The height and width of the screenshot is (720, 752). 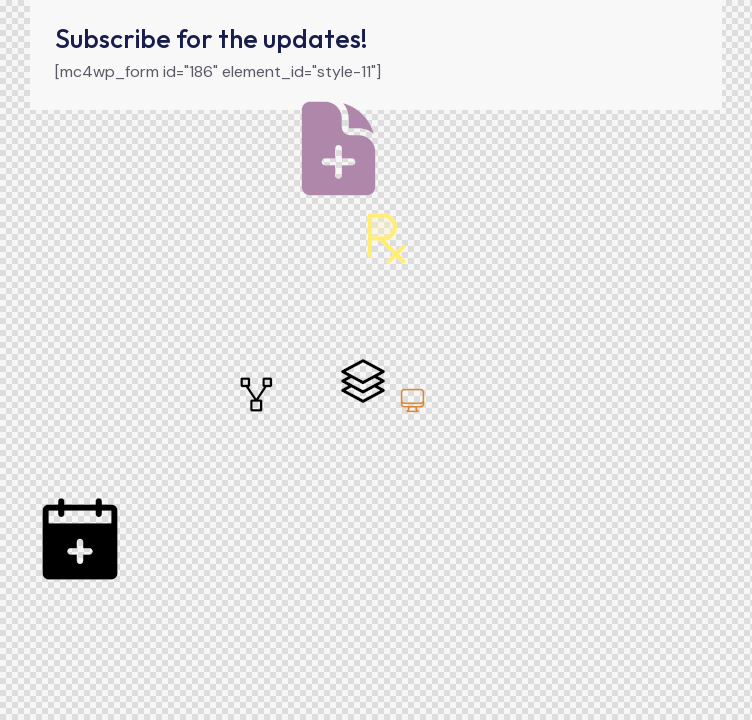 What do you see at coordinates (384, 238) in the screenshot?
I see `view prescription details` at bounding box center [384, 238].